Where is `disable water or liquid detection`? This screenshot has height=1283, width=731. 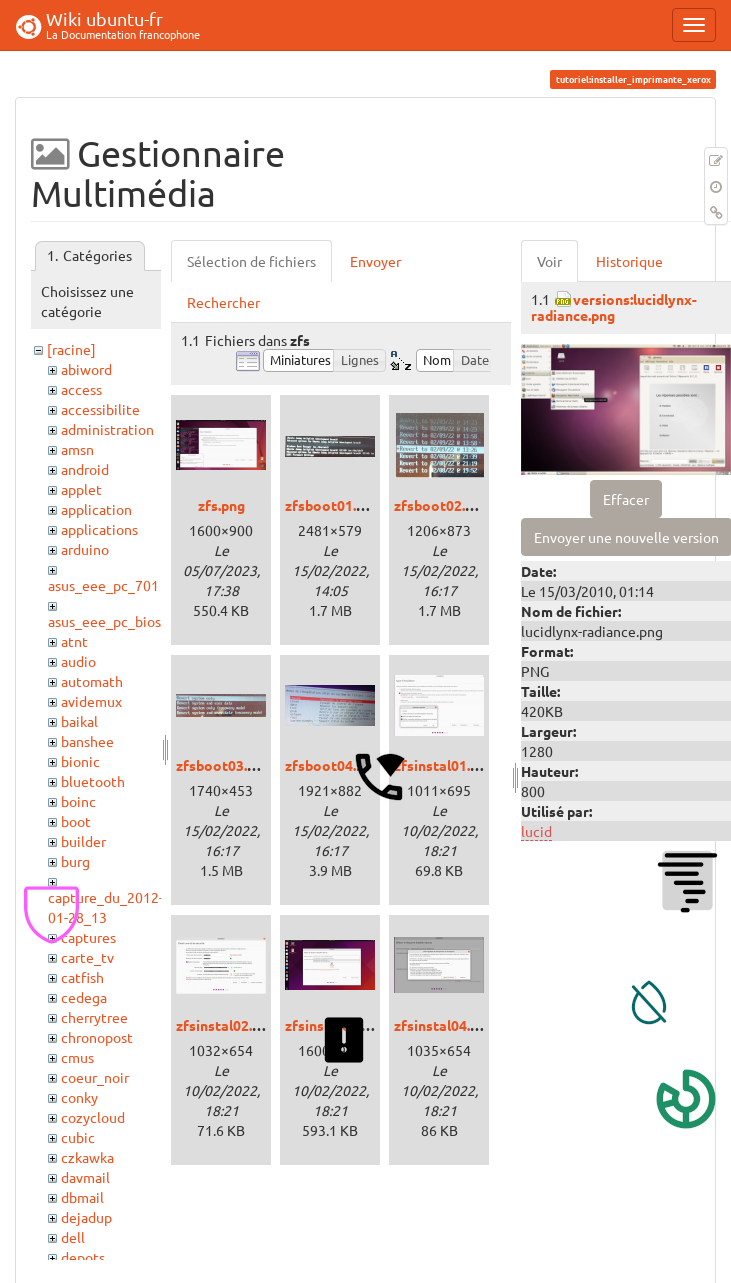
disable water or liquid detection is located at coordinates (649, 1004).